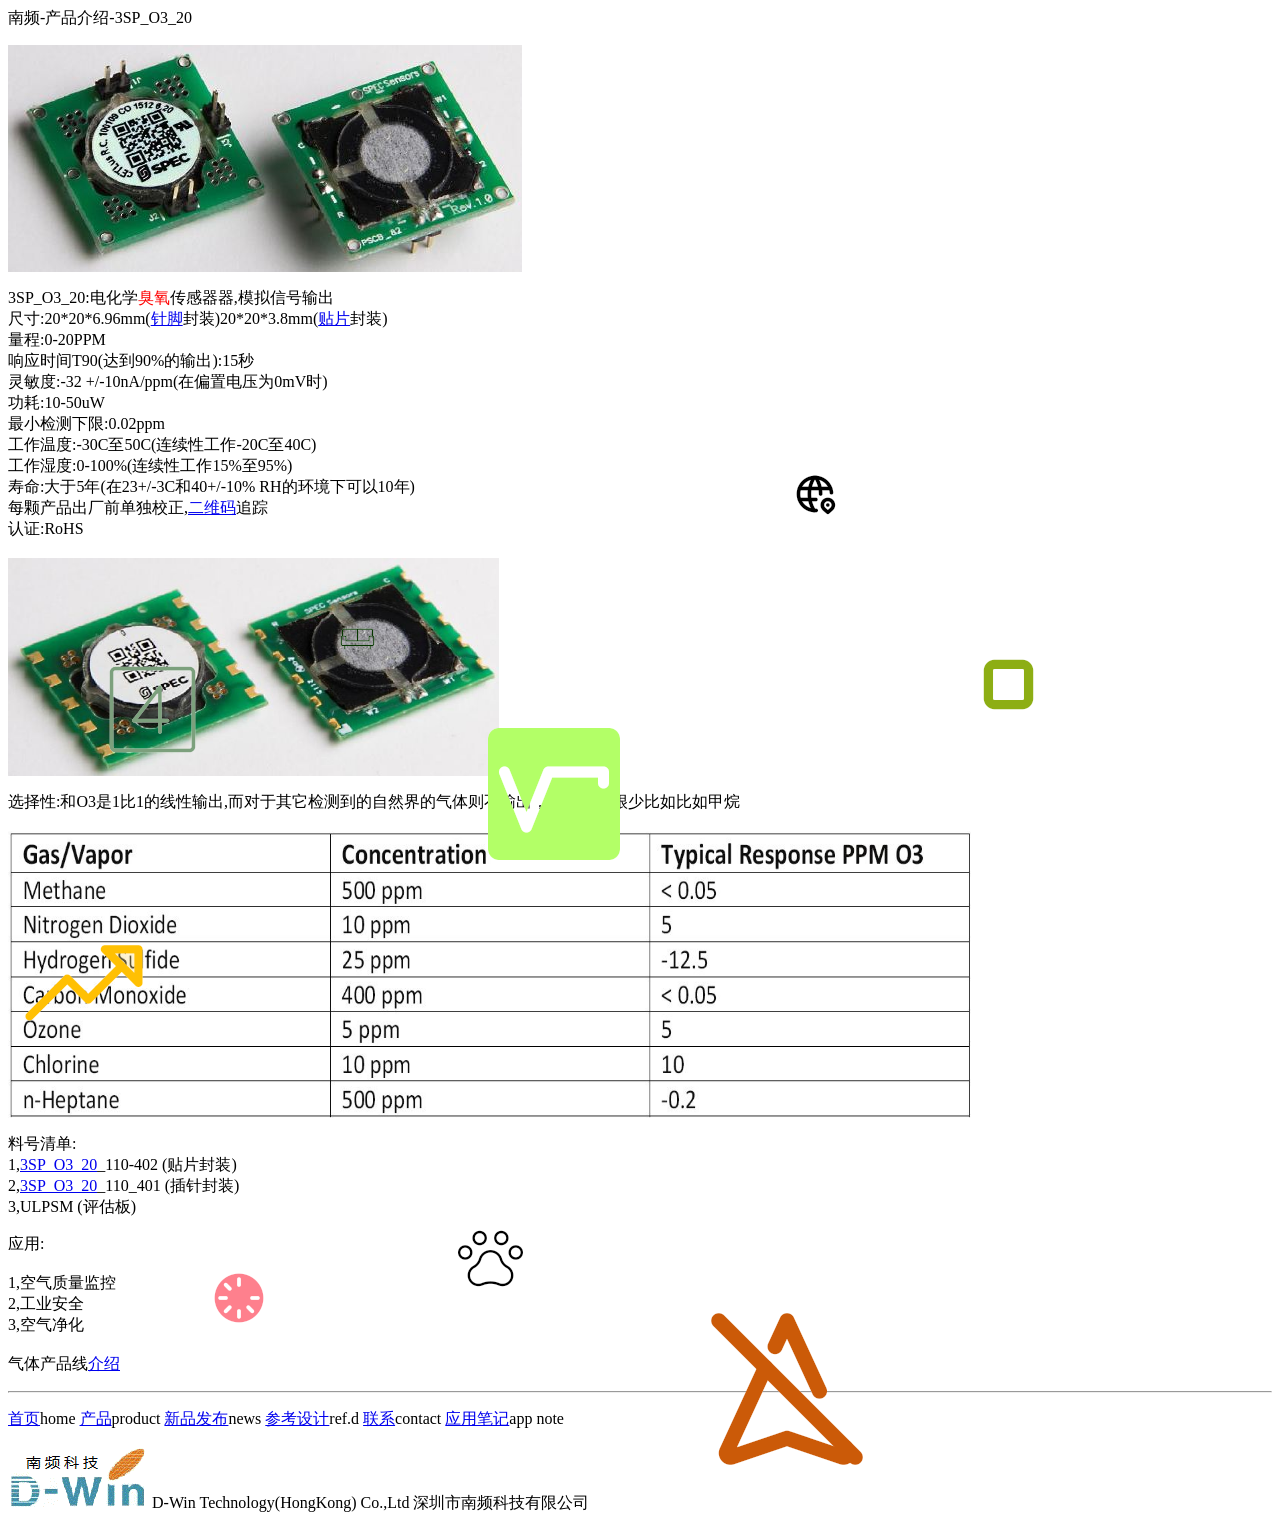 The height and width of the screenshot is (1530, 1280). Describe the element at coordinates (787, 1389) in the screenshot. I see `navigation or GPS is disabled` at that location.